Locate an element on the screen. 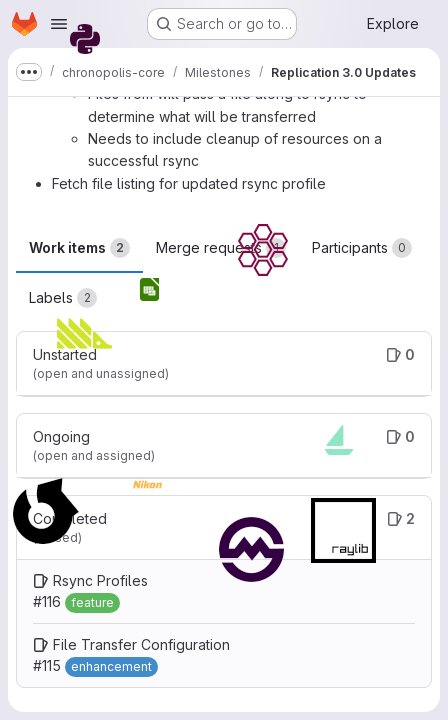  view nearby marina or sailing destinations is located at coordinates (339, 440).